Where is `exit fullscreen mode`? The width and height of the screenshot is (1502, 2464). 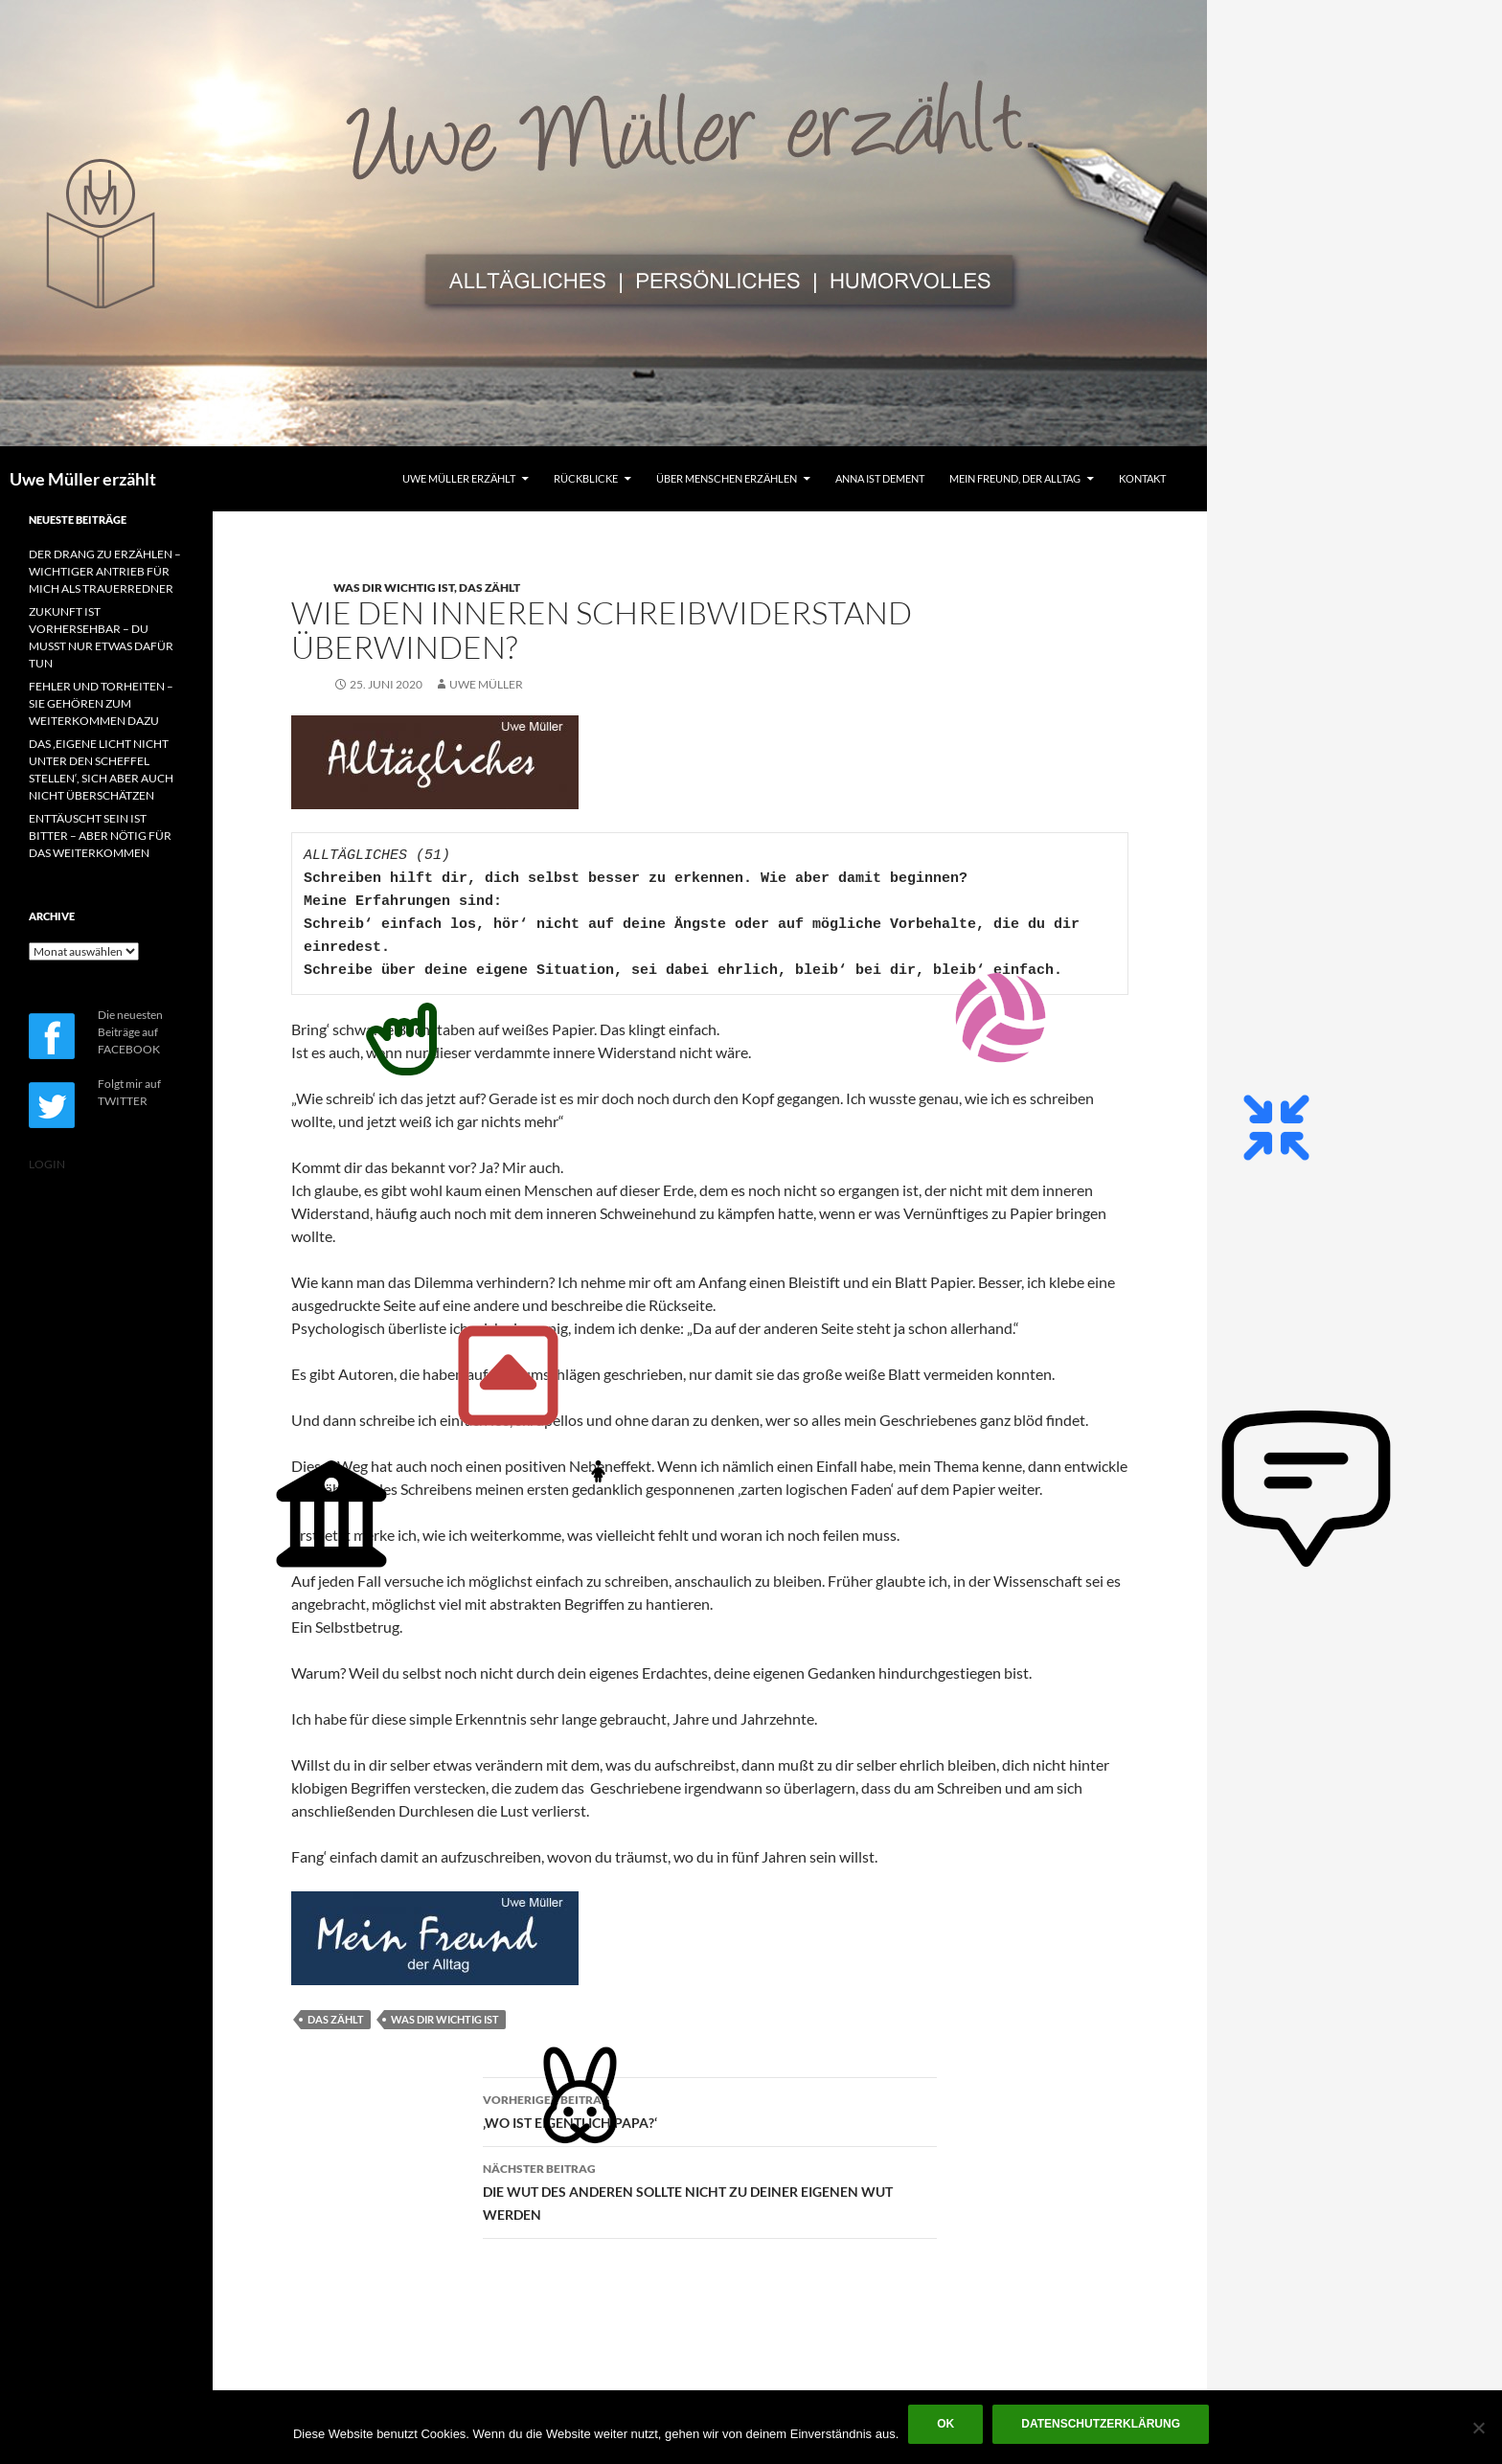
exit fullscreen mode is located at coordinates (1276, 1127).